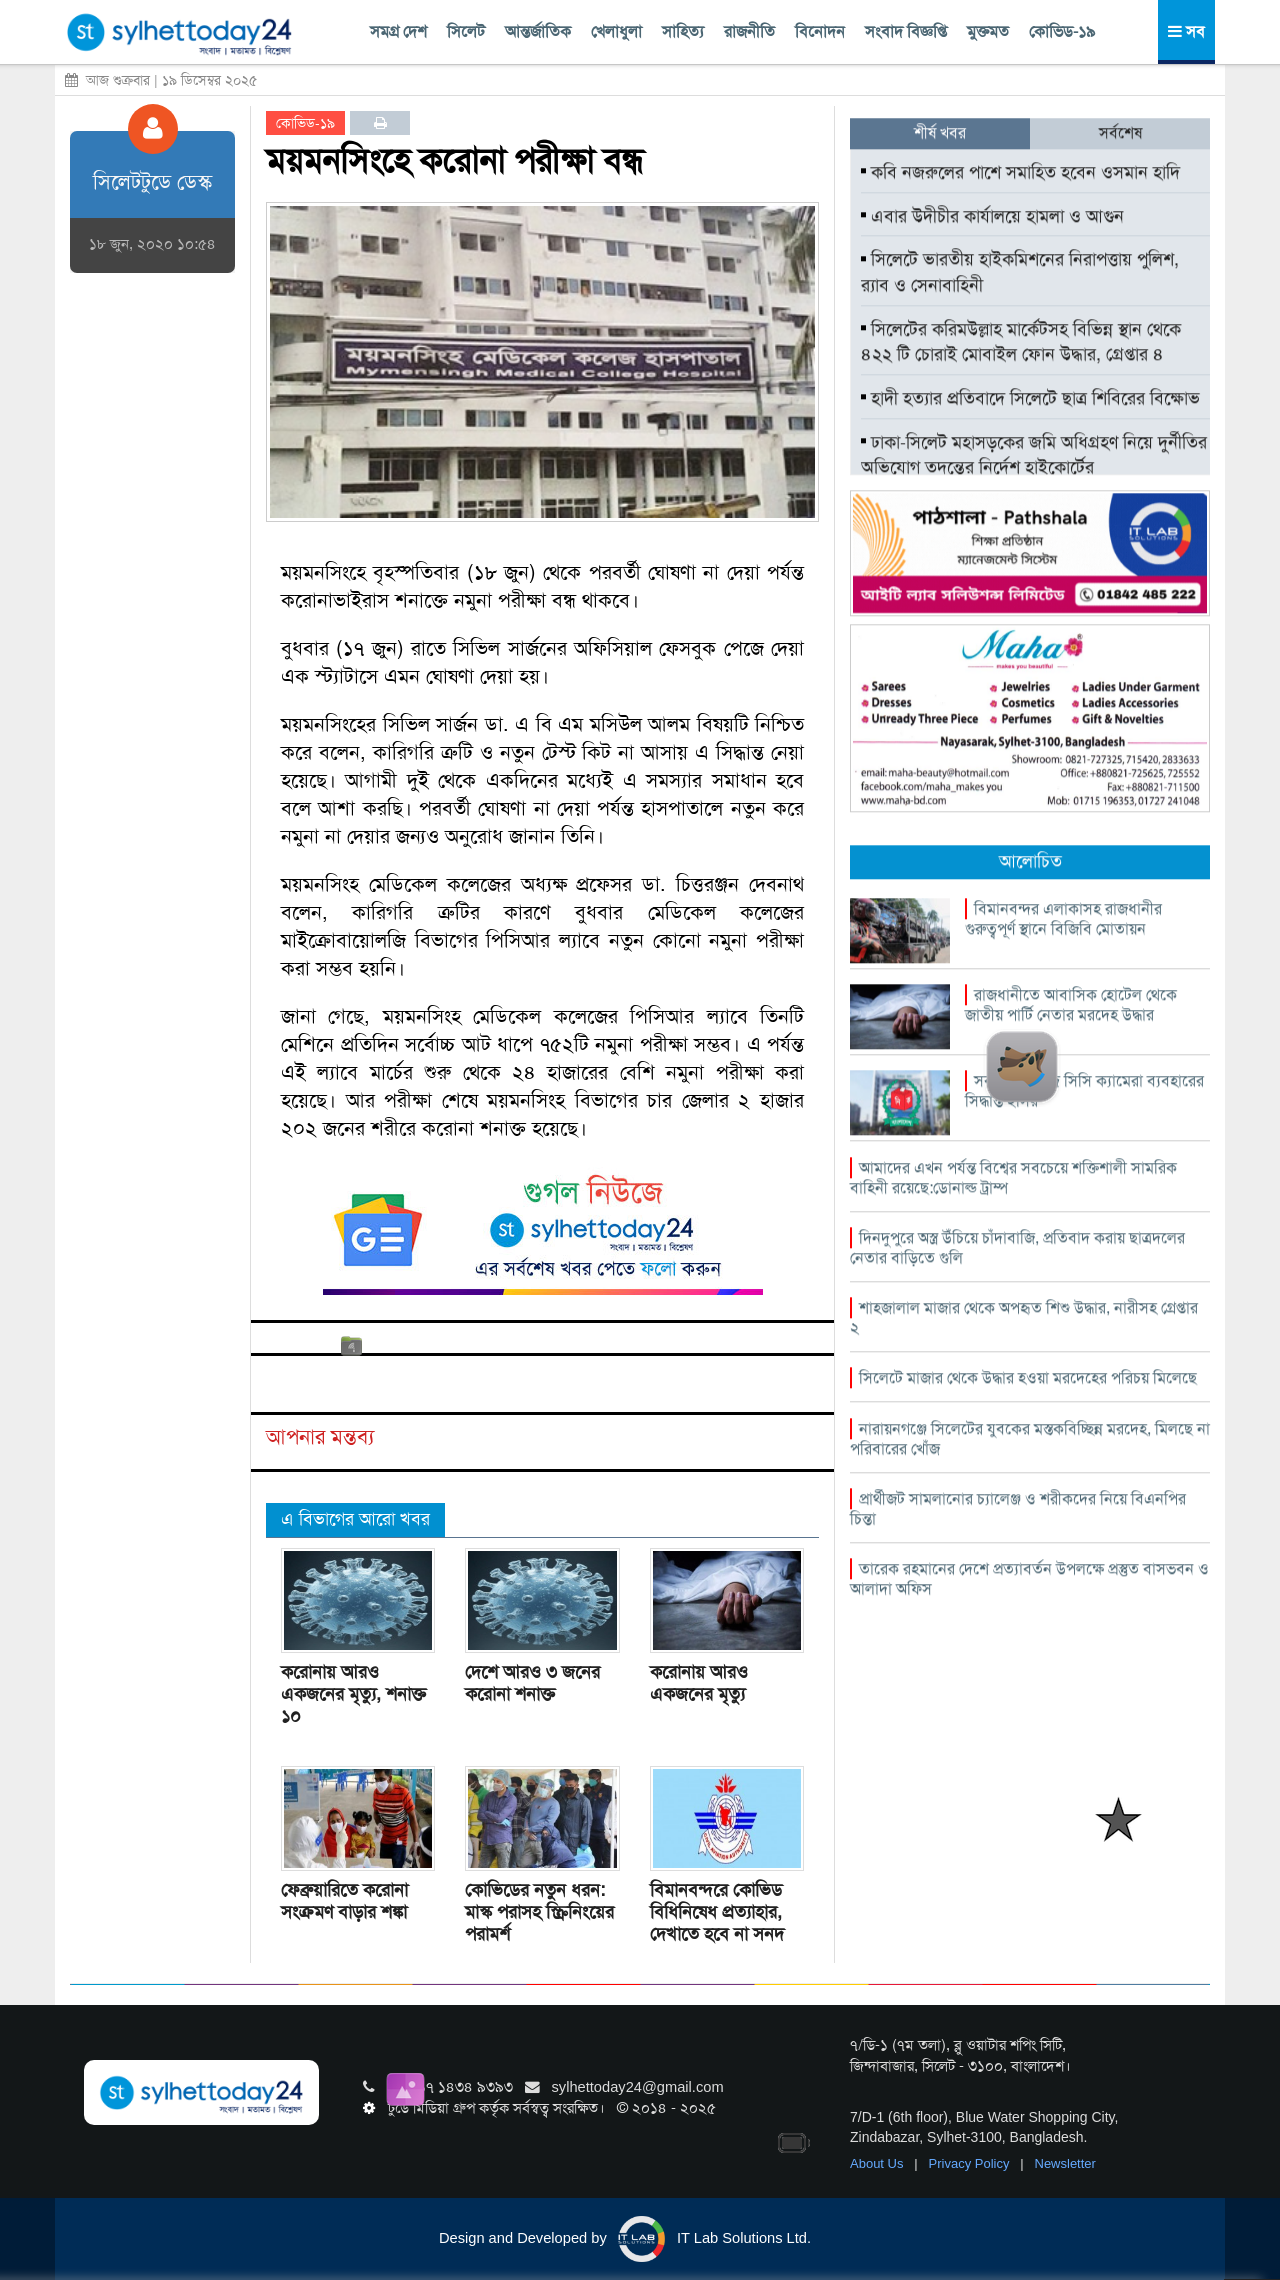 This screenshot has width=1280, height=2280. I want to click on view VIP or important contacts in mail, so click(1118, 1819).